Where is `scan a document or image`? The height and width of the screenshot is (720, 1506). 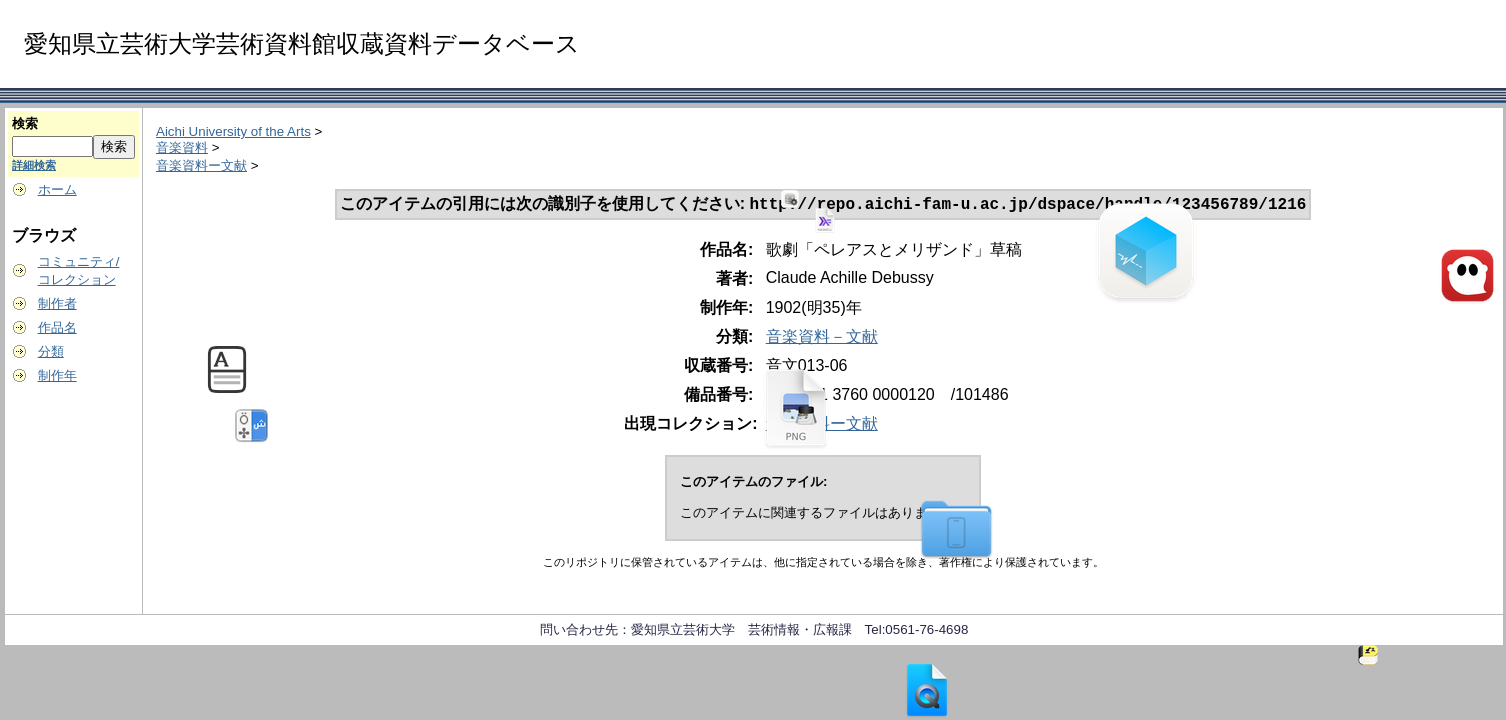
scan a document or image is located at coordinates (228, 369).